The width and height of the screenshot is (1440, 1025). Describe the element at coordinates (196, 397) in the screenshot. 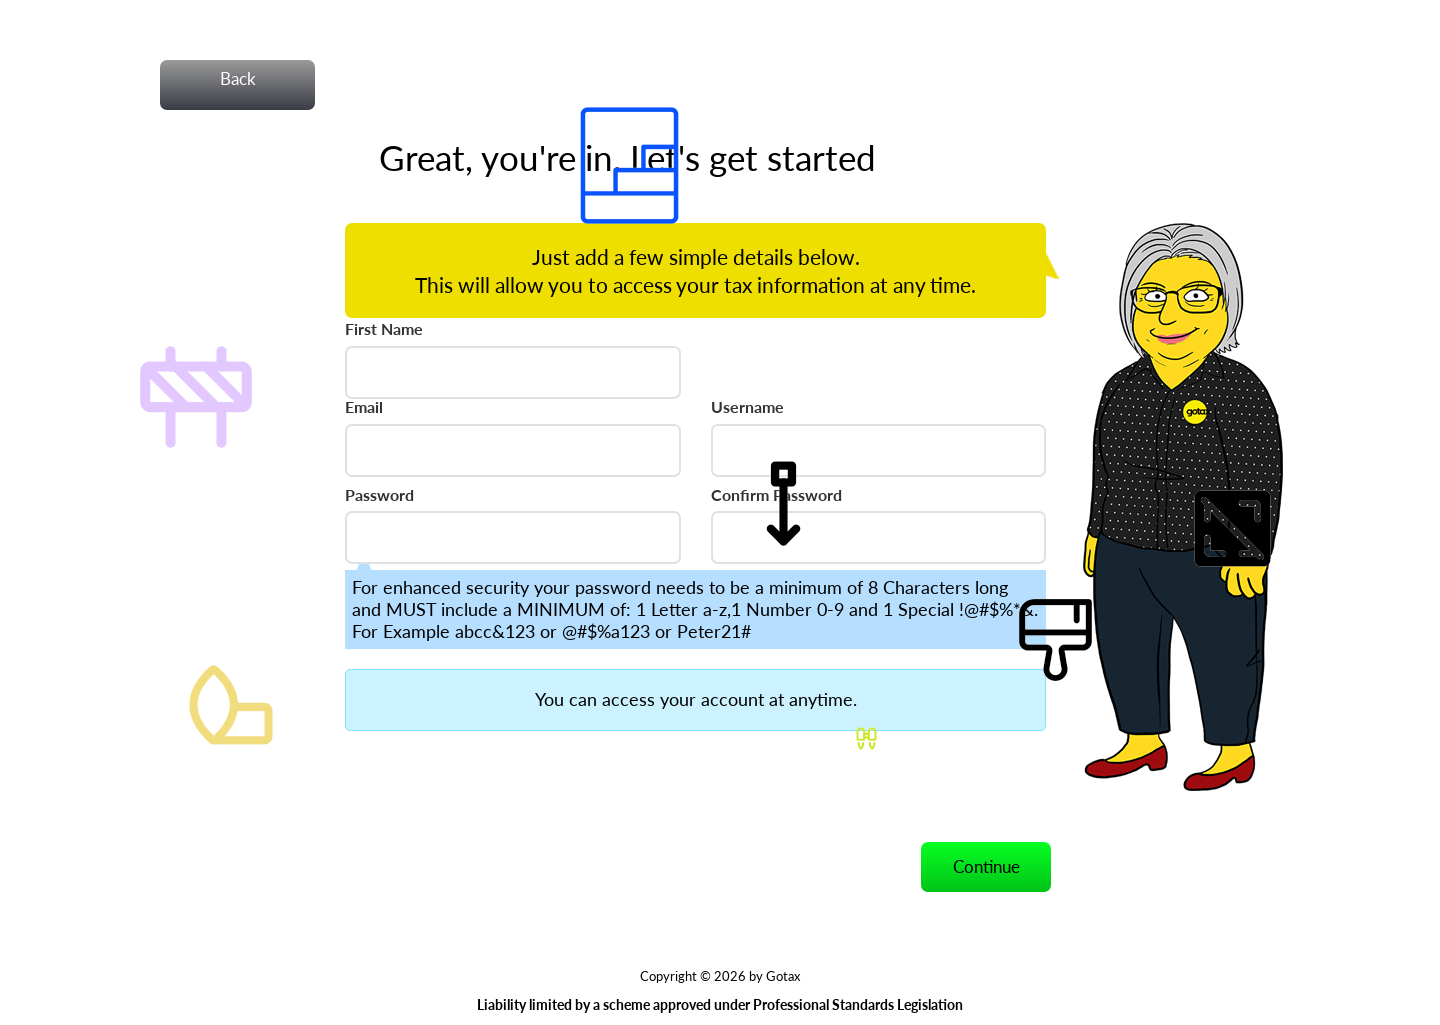

I see `indicates a page or feature under construction` at that location.